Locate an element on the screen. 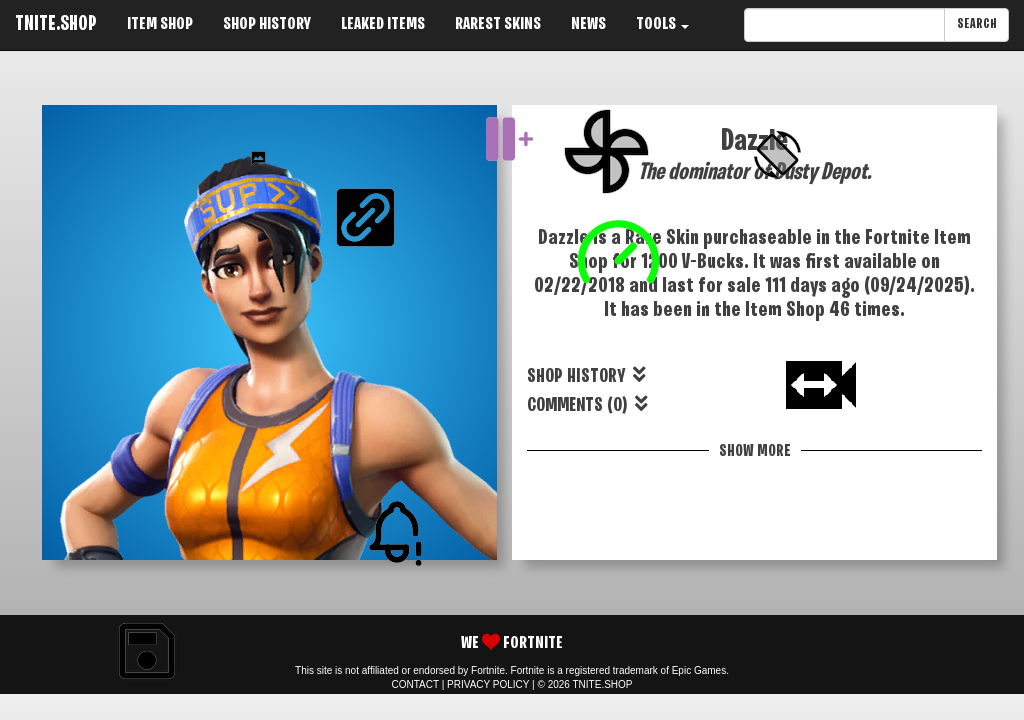  view performance metrics or speed is located at coordinates (618, 253).